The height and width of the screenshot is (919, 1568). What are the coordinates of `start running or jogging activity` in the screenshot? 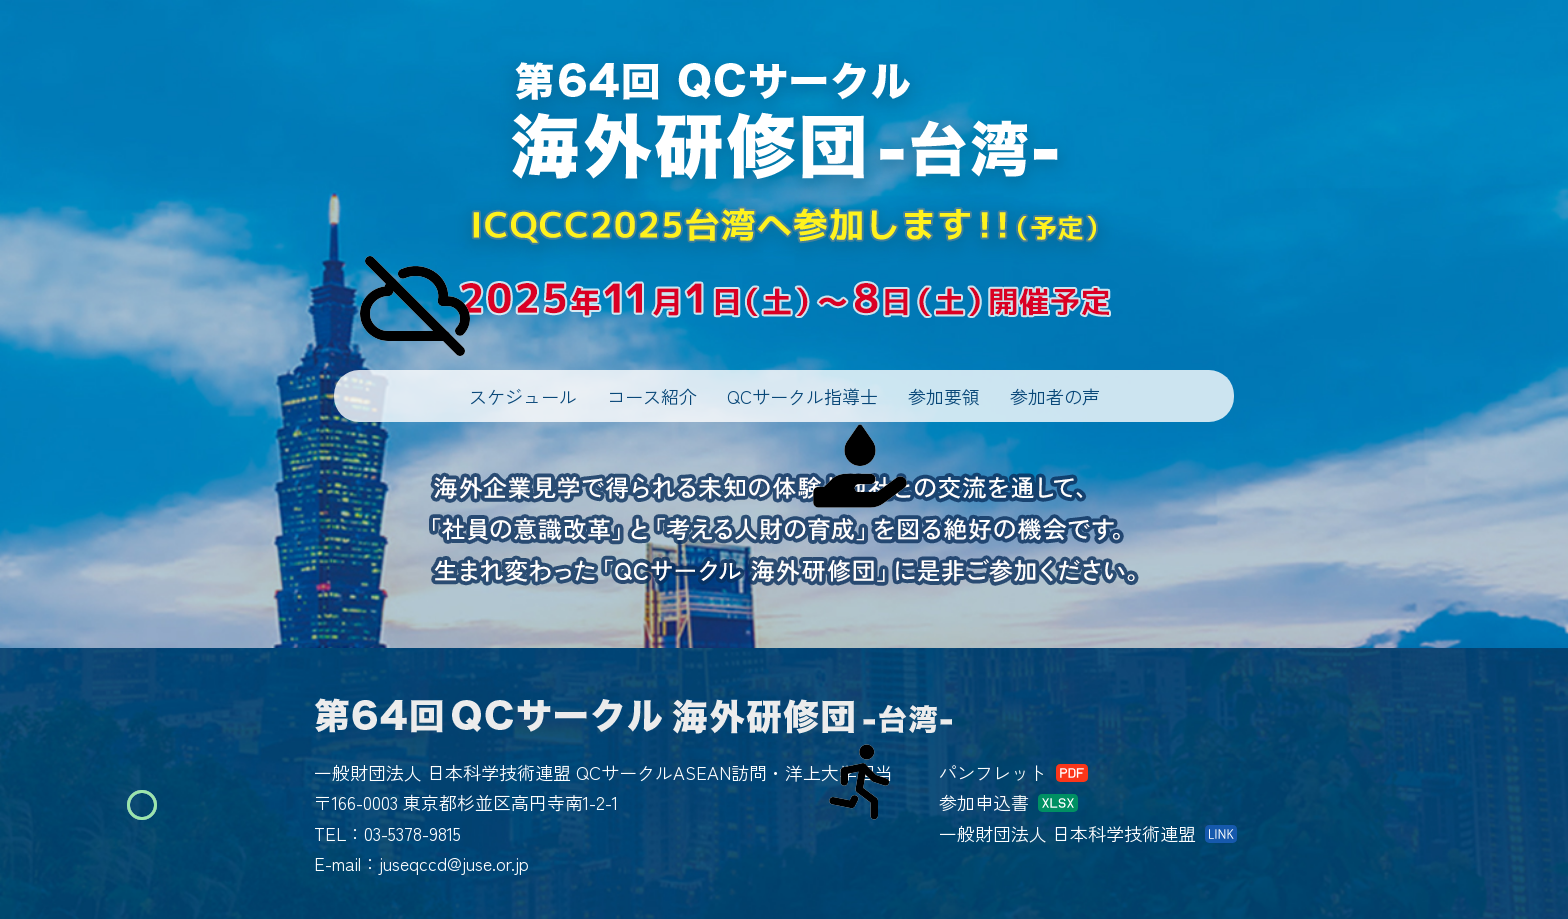 It's located at (863, 782).